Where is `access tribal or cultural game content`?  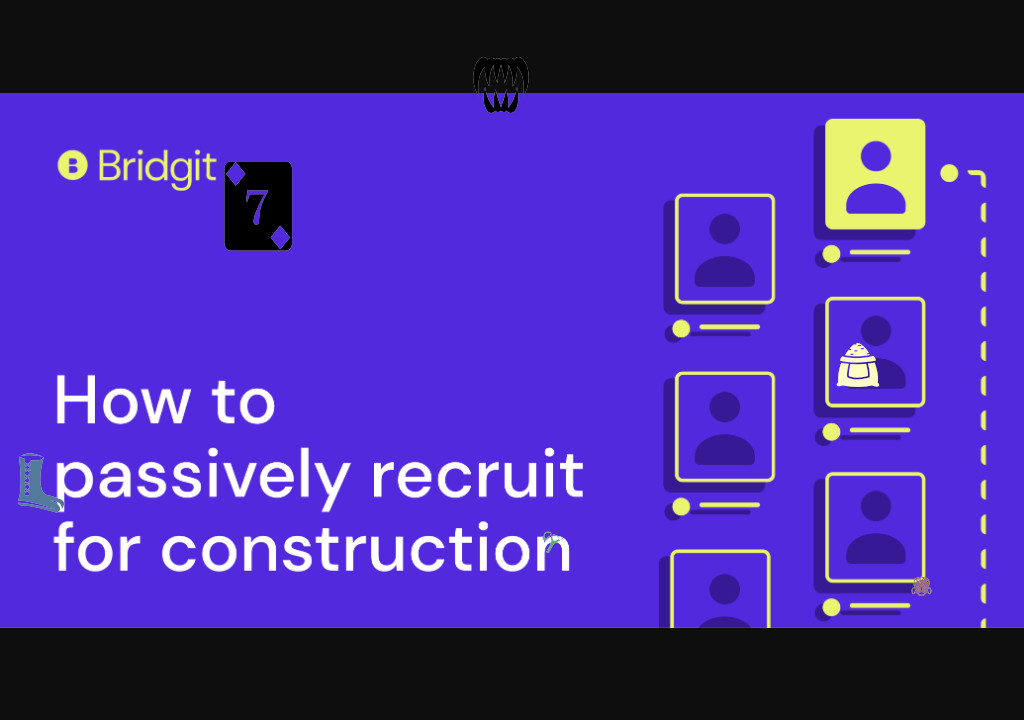 access tribal or cultural game content is located at coordinates (921, 586).